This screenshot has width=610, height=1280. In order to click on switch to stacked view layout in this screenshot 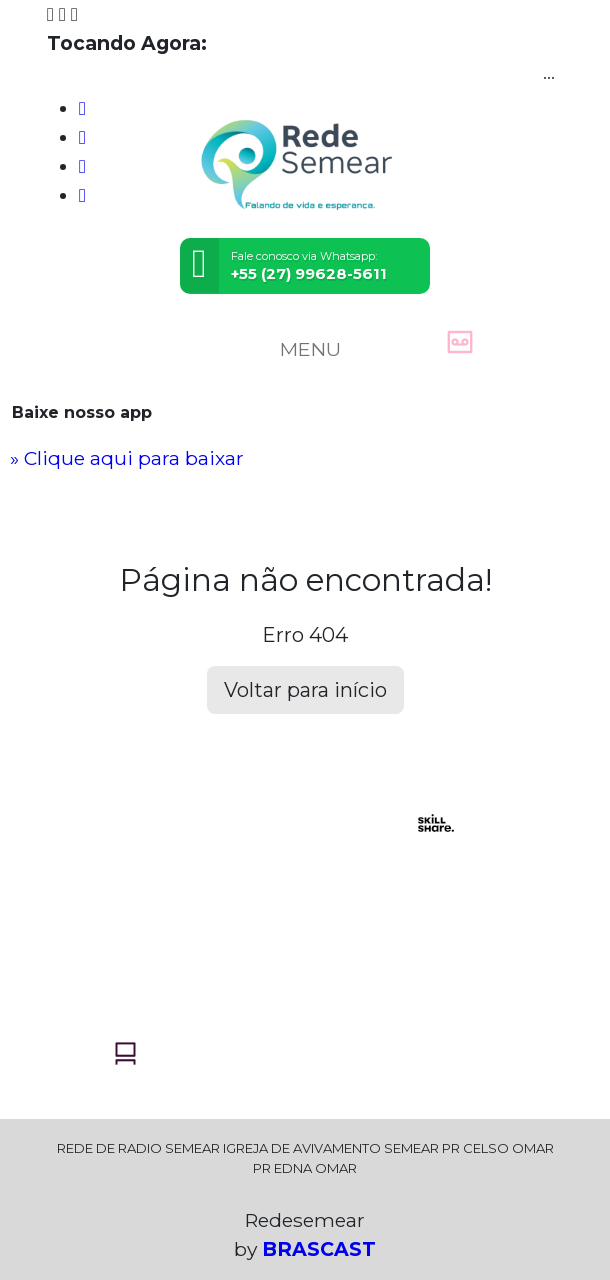, I will do `click(125, 1053)`.